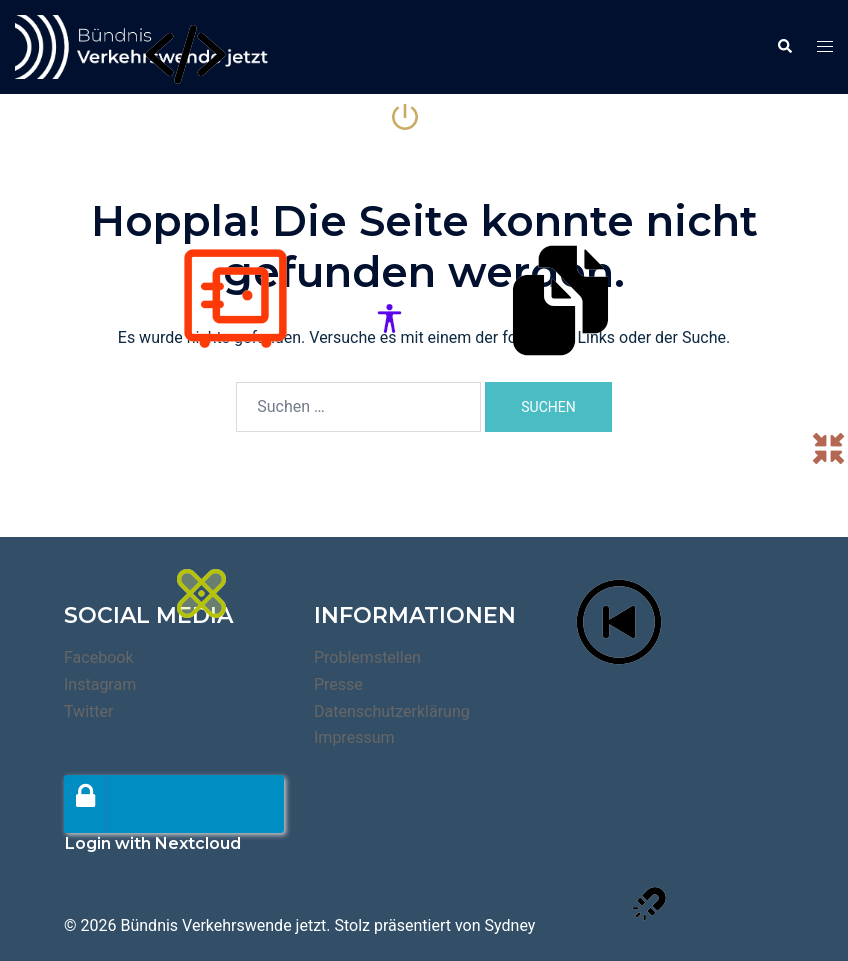  I want to click on skip to previous track, so click(619, 622).